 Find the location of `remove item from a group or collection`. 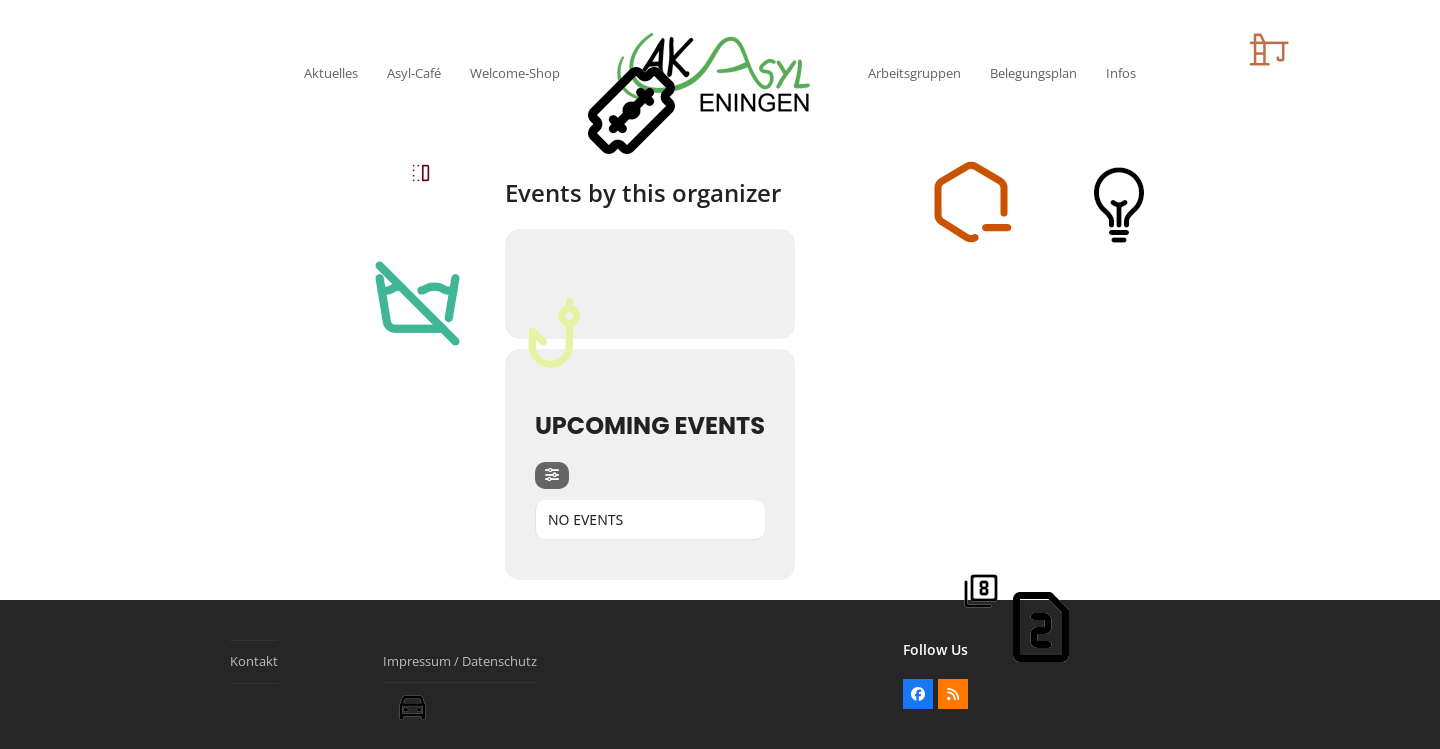

remove item from a group or collection is located at coordinates (971, 202).